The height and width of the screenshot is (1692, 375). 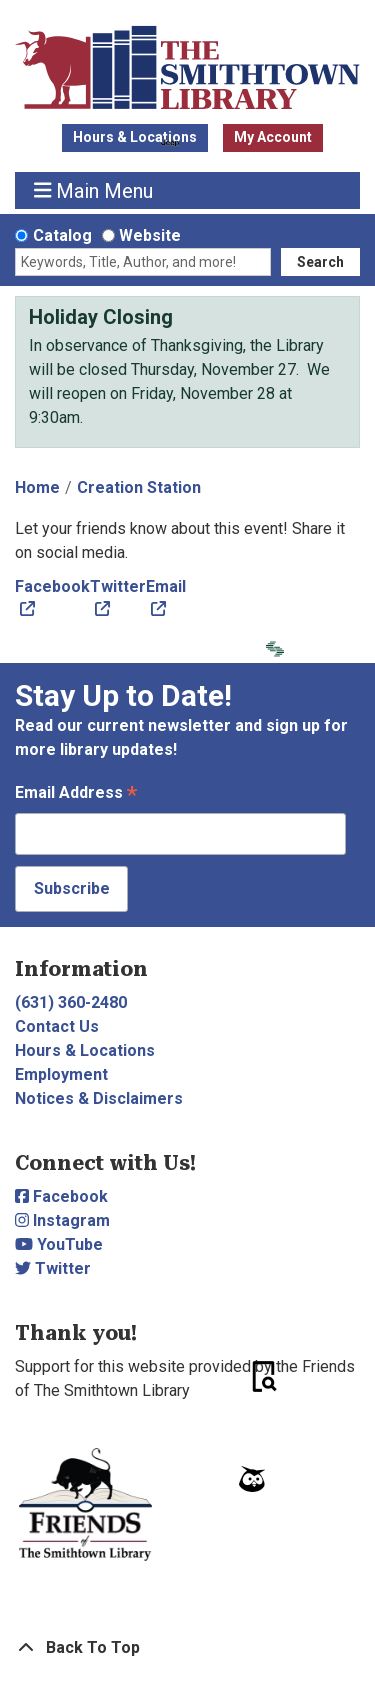 I want to click on Contentstack logo, so click(x=275, y=649).